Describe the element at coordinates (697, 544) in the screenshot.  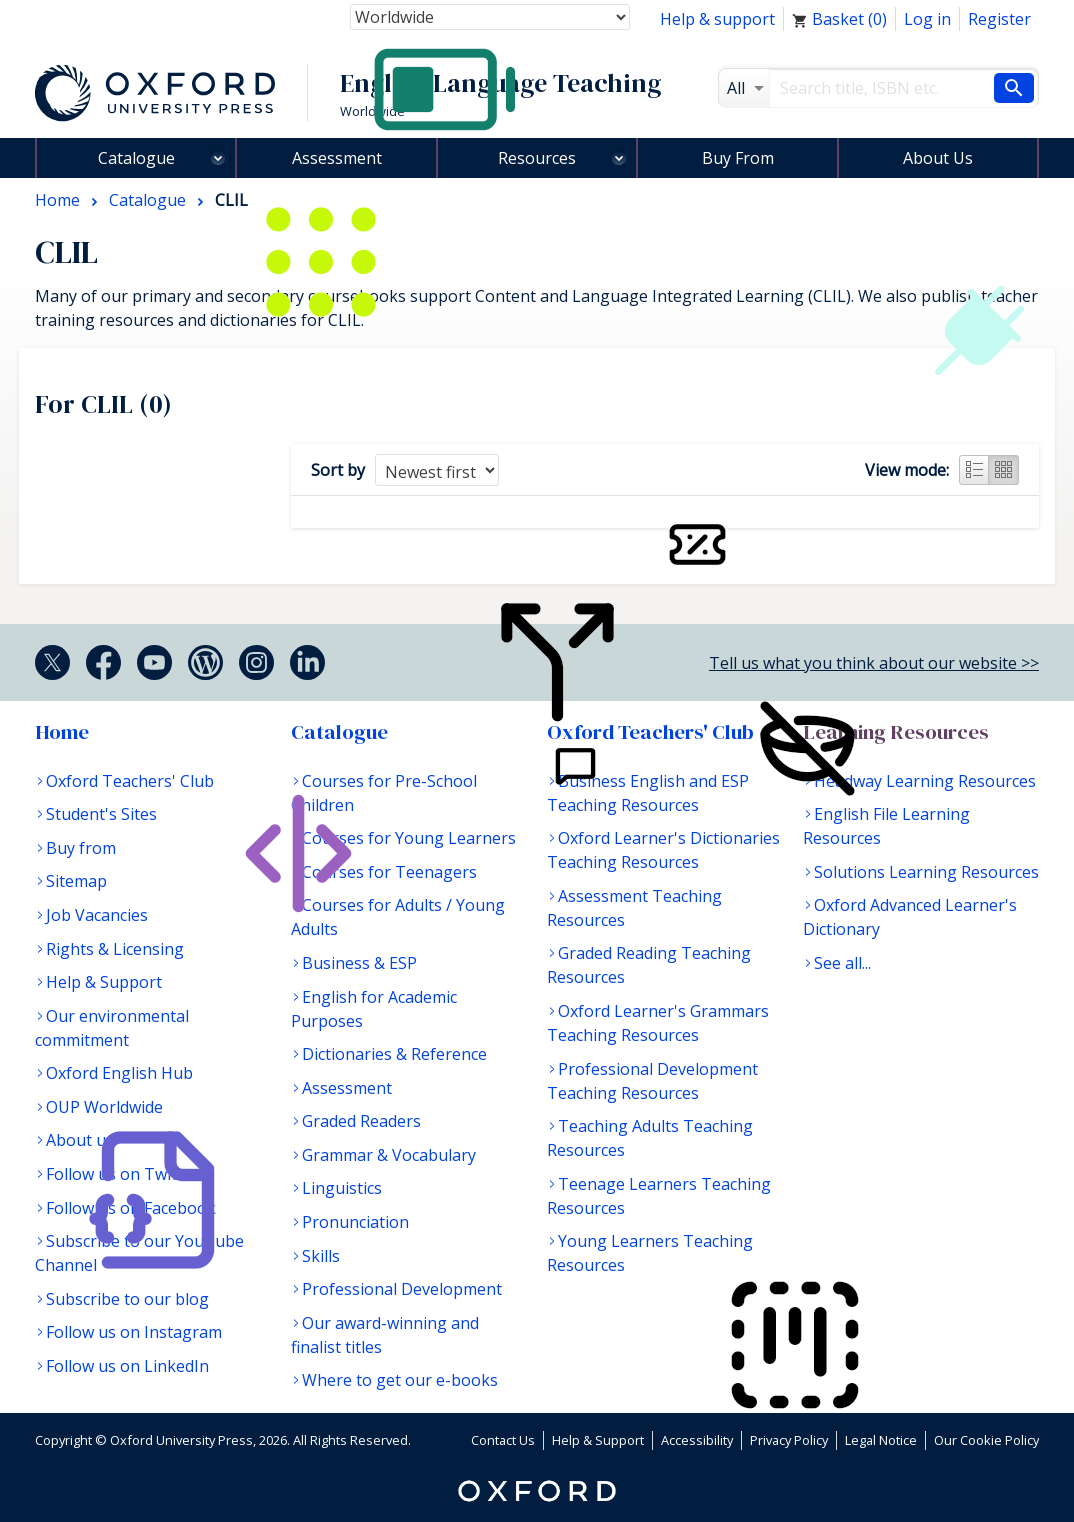
I see `apply a discount or promo code` at that location.